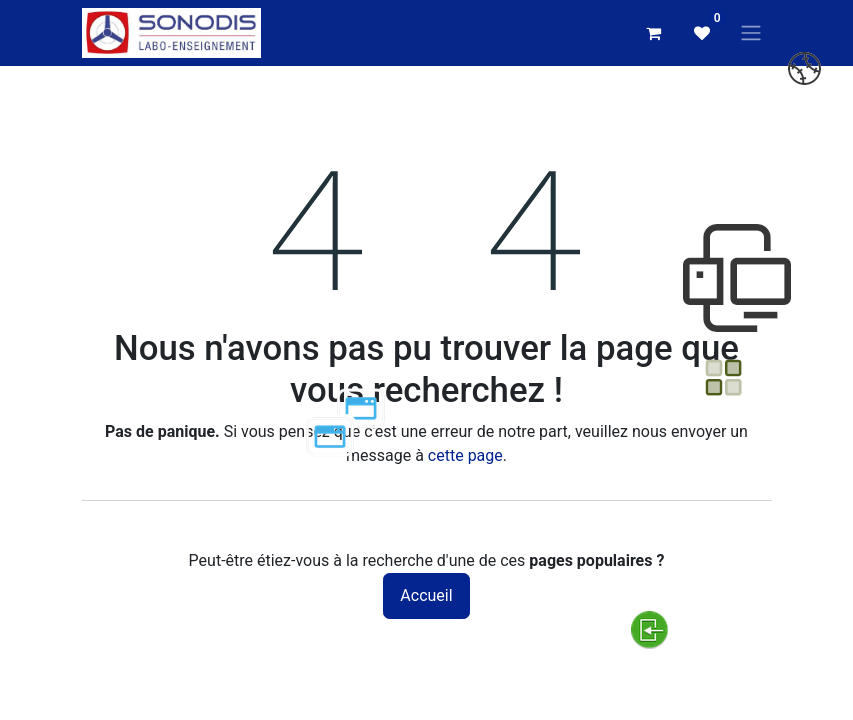  I want to click on log out of the current session, so click(650, 630).